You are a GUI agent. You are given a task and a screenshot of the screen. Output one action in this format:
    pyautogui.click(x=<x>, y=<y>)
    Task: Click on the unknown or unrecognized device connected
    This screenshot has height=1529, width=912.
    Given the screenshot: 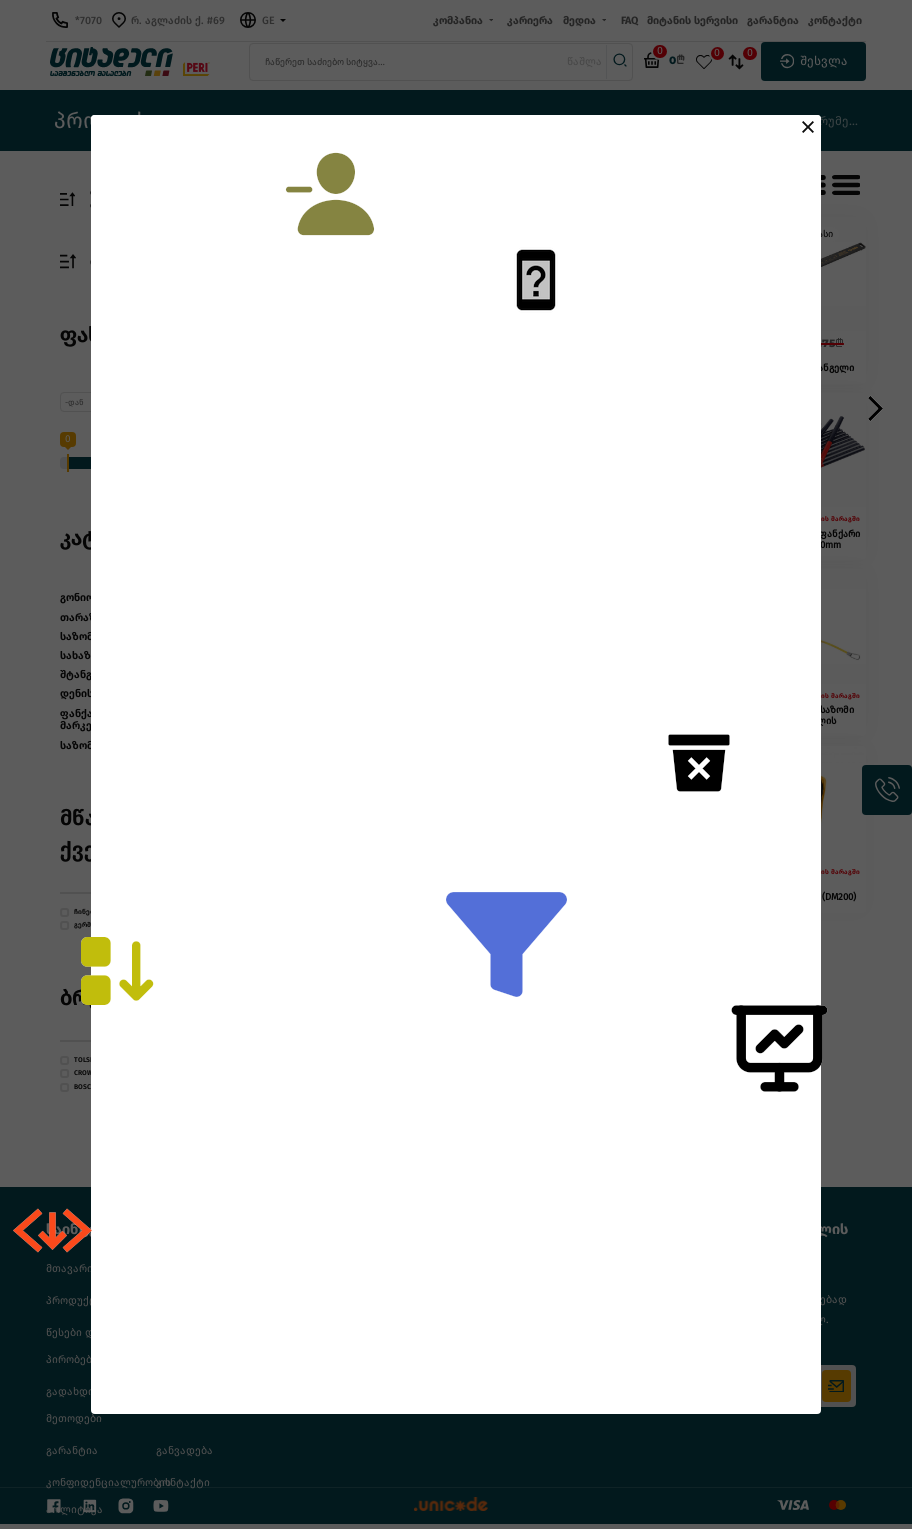 What is the action you would take?
    pyautogui.click(x=536, y=280)
    